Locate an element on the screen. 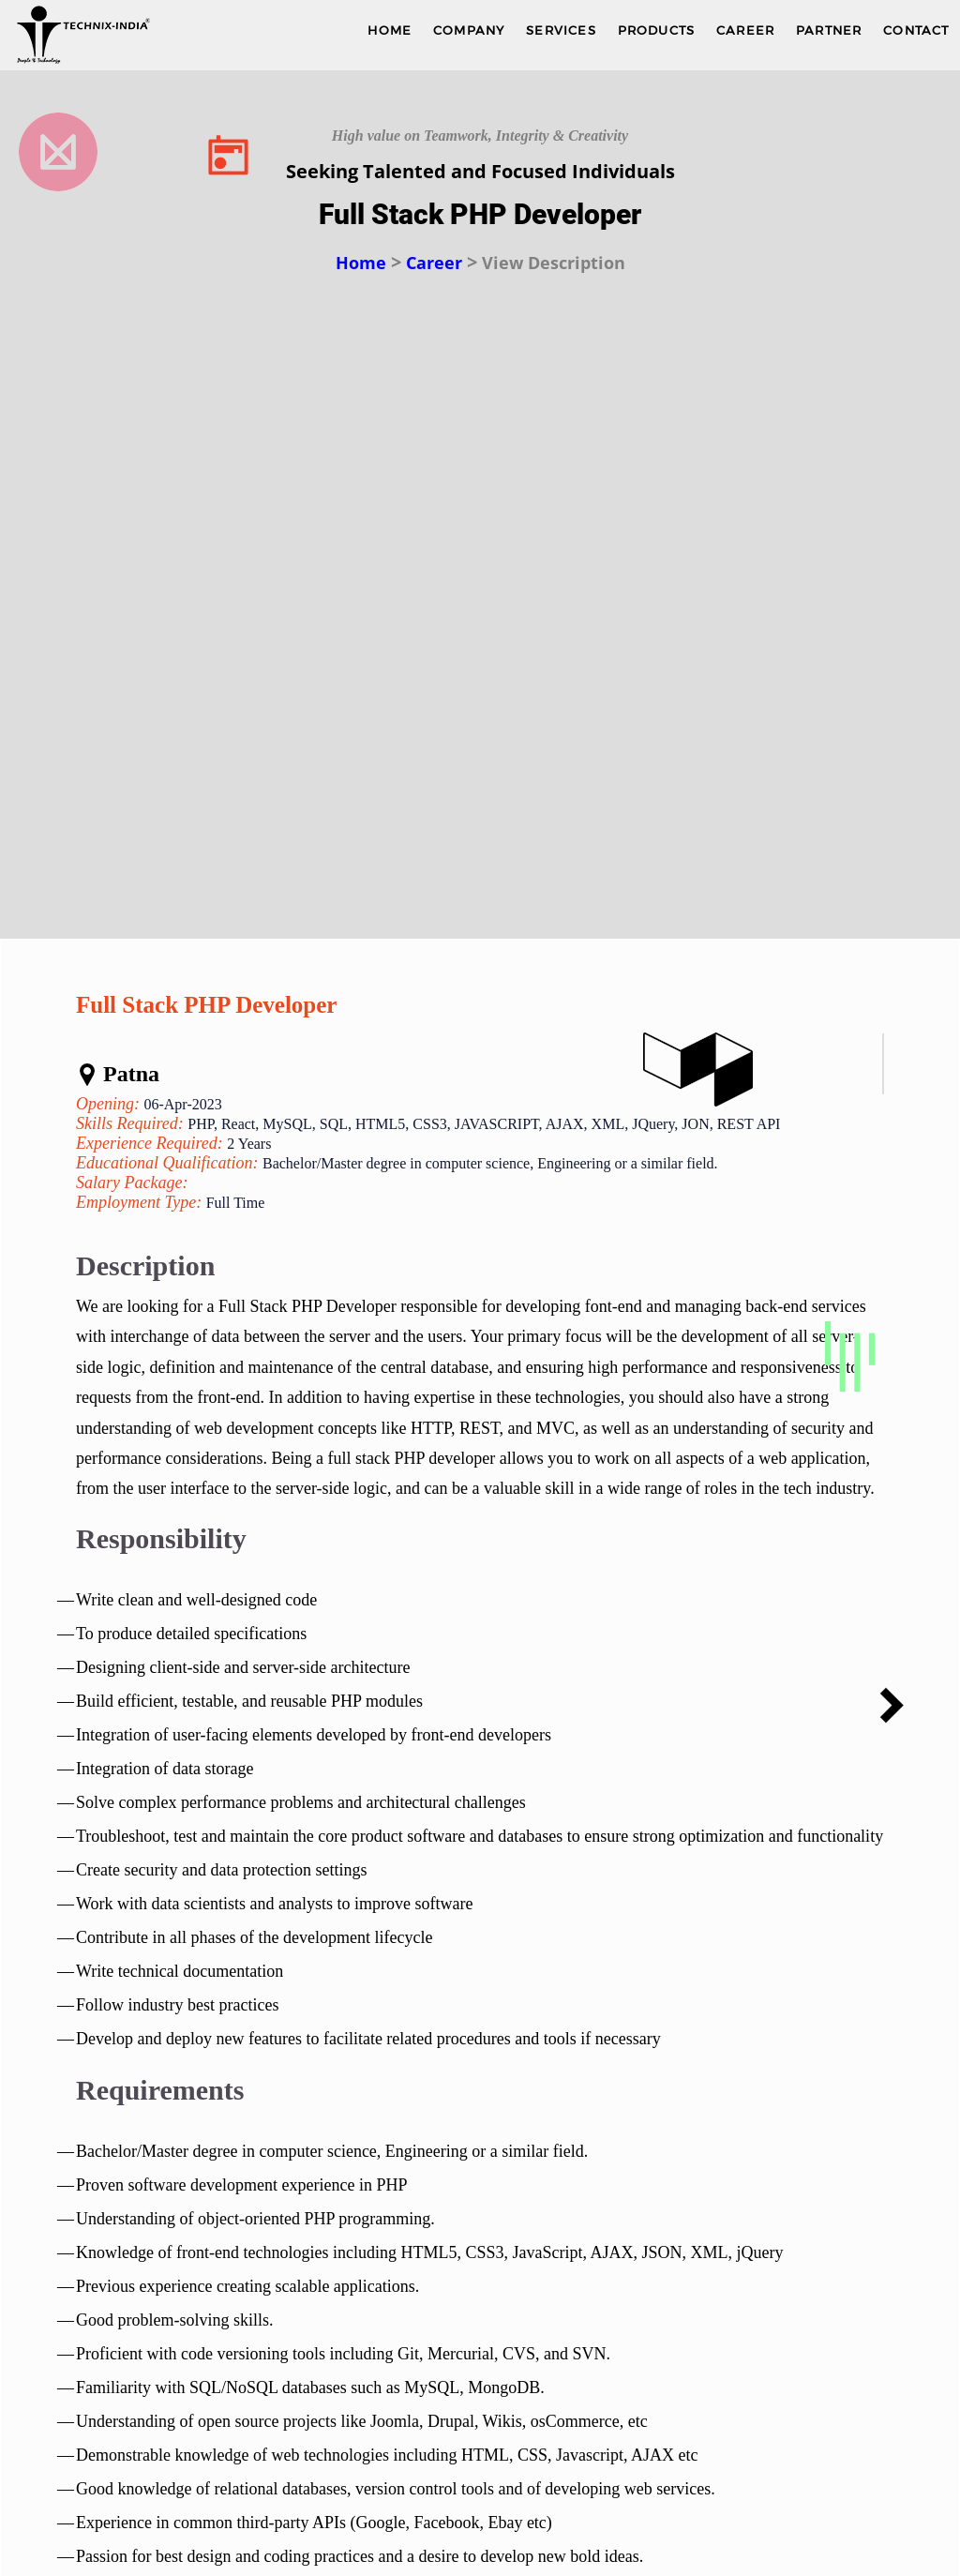 The image size is (960, 2576). listen to radio stations is located at coordinates (228, 157).